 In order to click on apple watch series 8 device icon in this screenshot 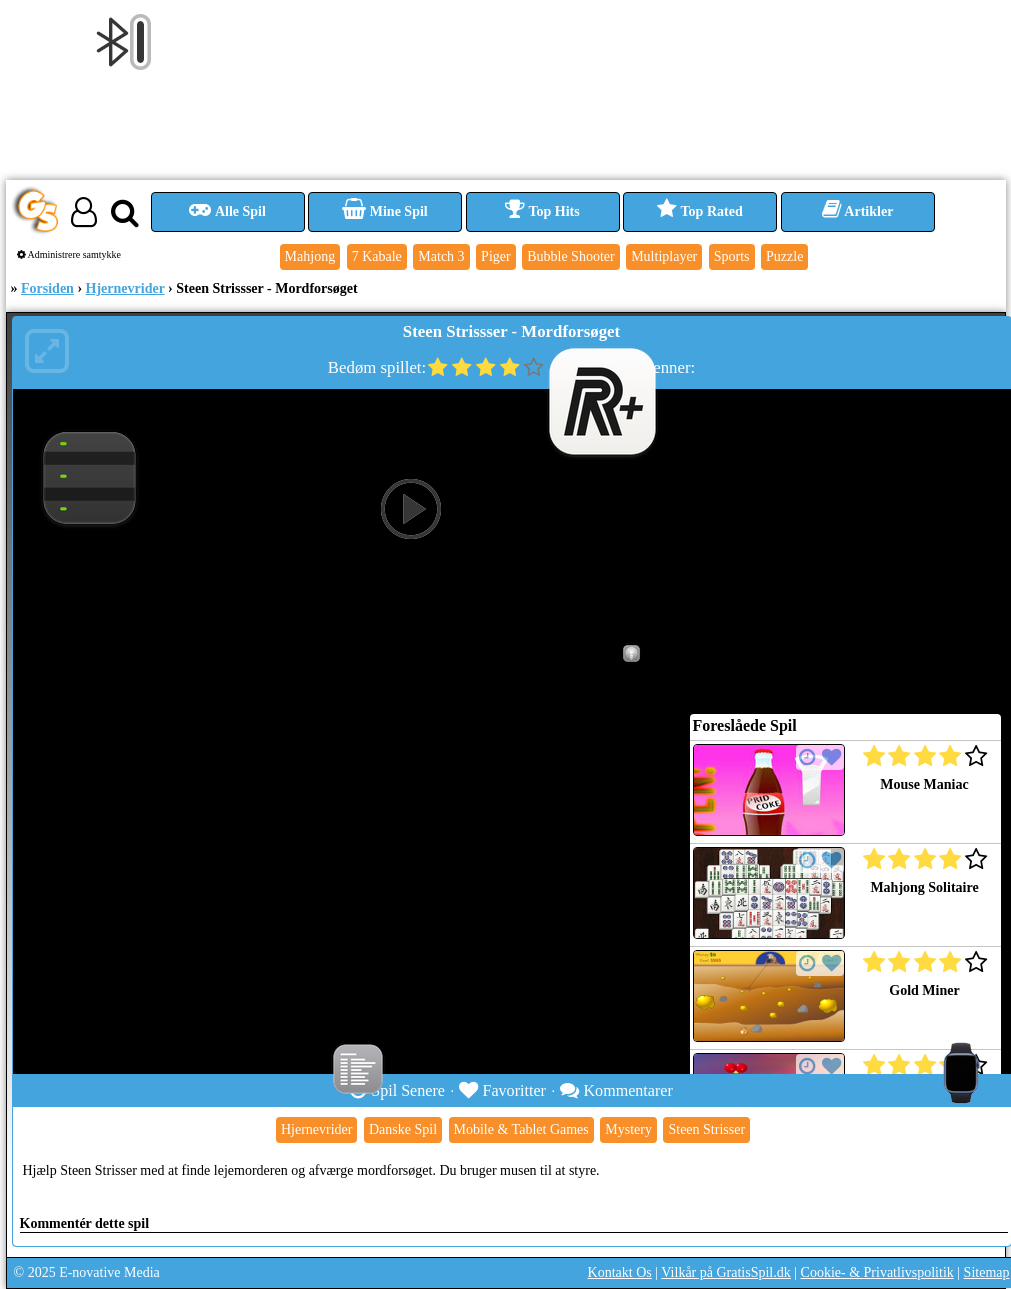, I will do `click(961, 1073)`.